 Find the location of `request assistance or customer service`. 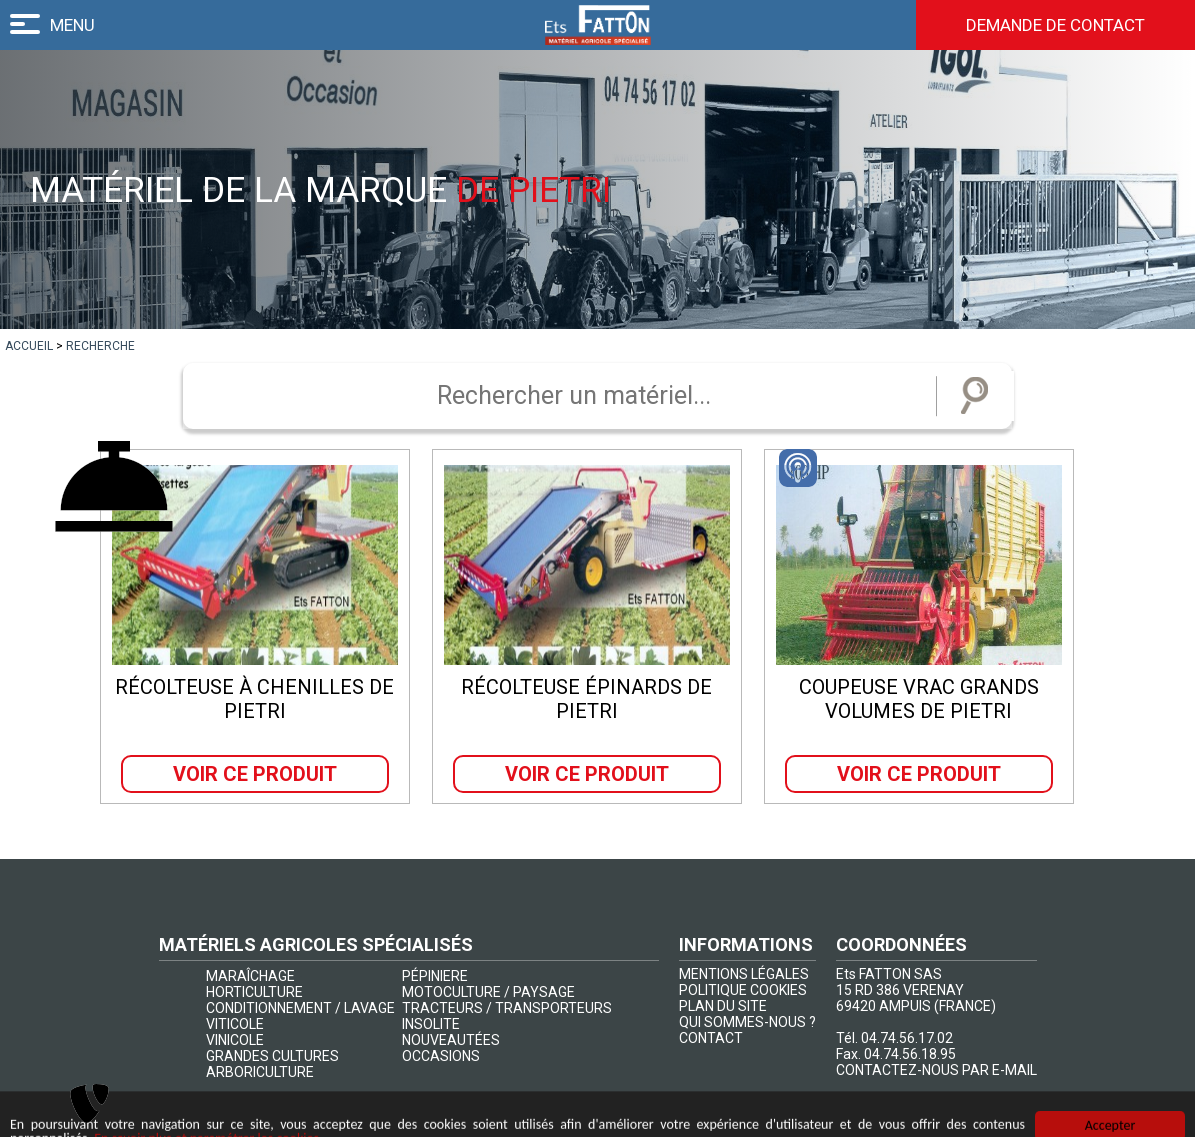

request assistance or customer service is located at coordinates (114, 489).